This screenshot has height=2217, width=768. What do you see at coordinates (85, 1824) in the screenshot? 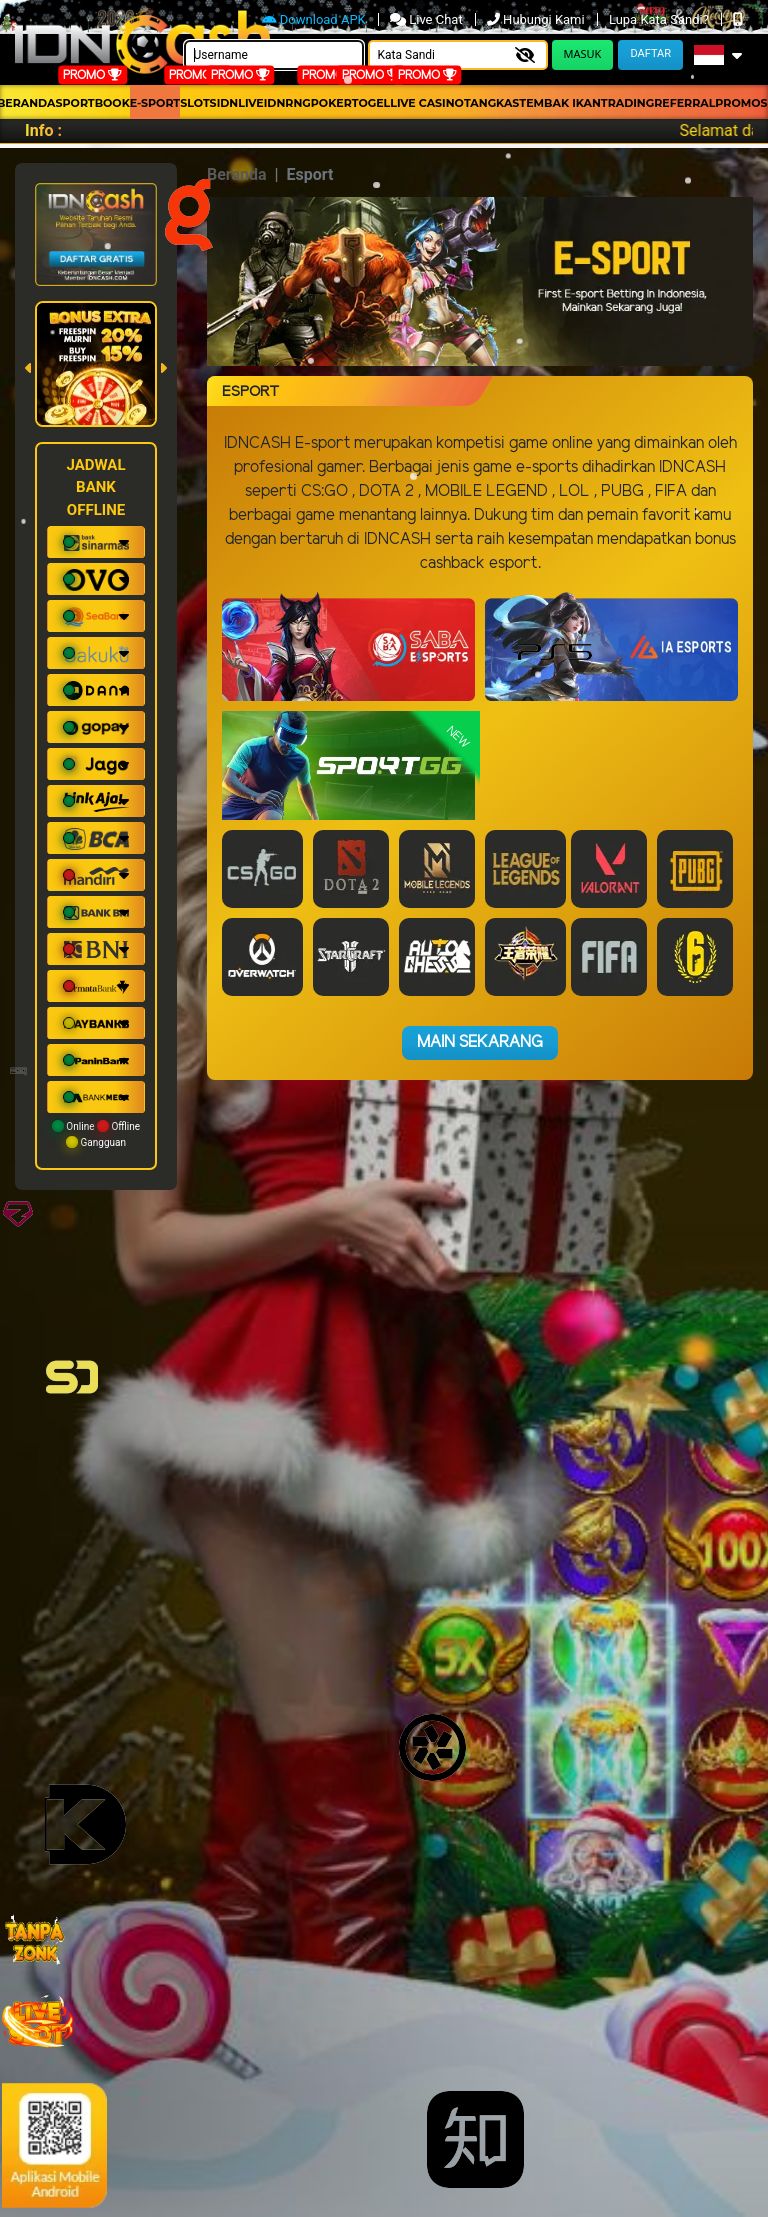
I see `visit Digi-Key Electronics website` at bounding box center [85, 1824].